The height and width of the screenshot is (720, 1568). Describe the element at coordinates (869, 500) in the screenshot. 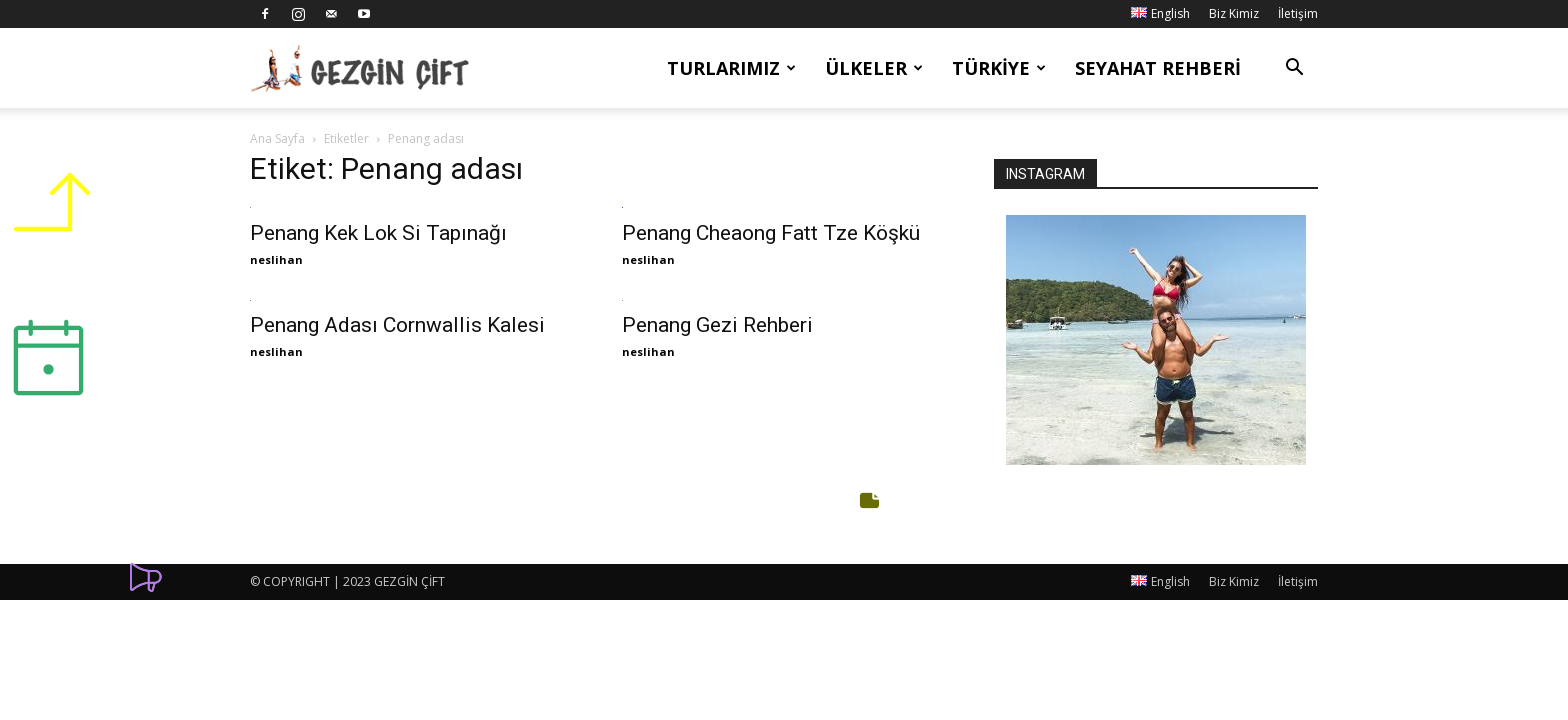

I see `view document in landscape orientation` at that location.